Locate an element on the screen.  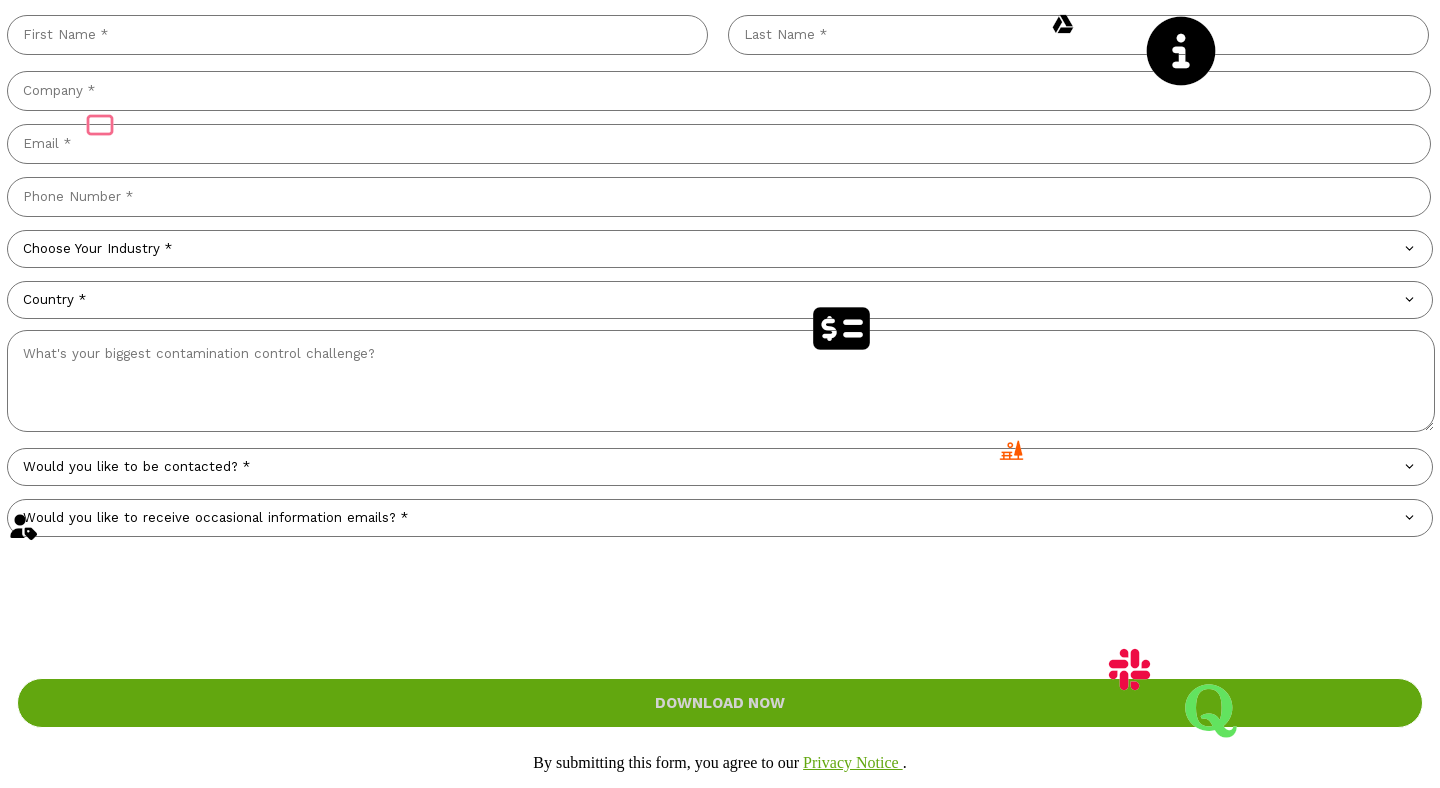
open Slack messaging app is located at coordinates (1129, 669).